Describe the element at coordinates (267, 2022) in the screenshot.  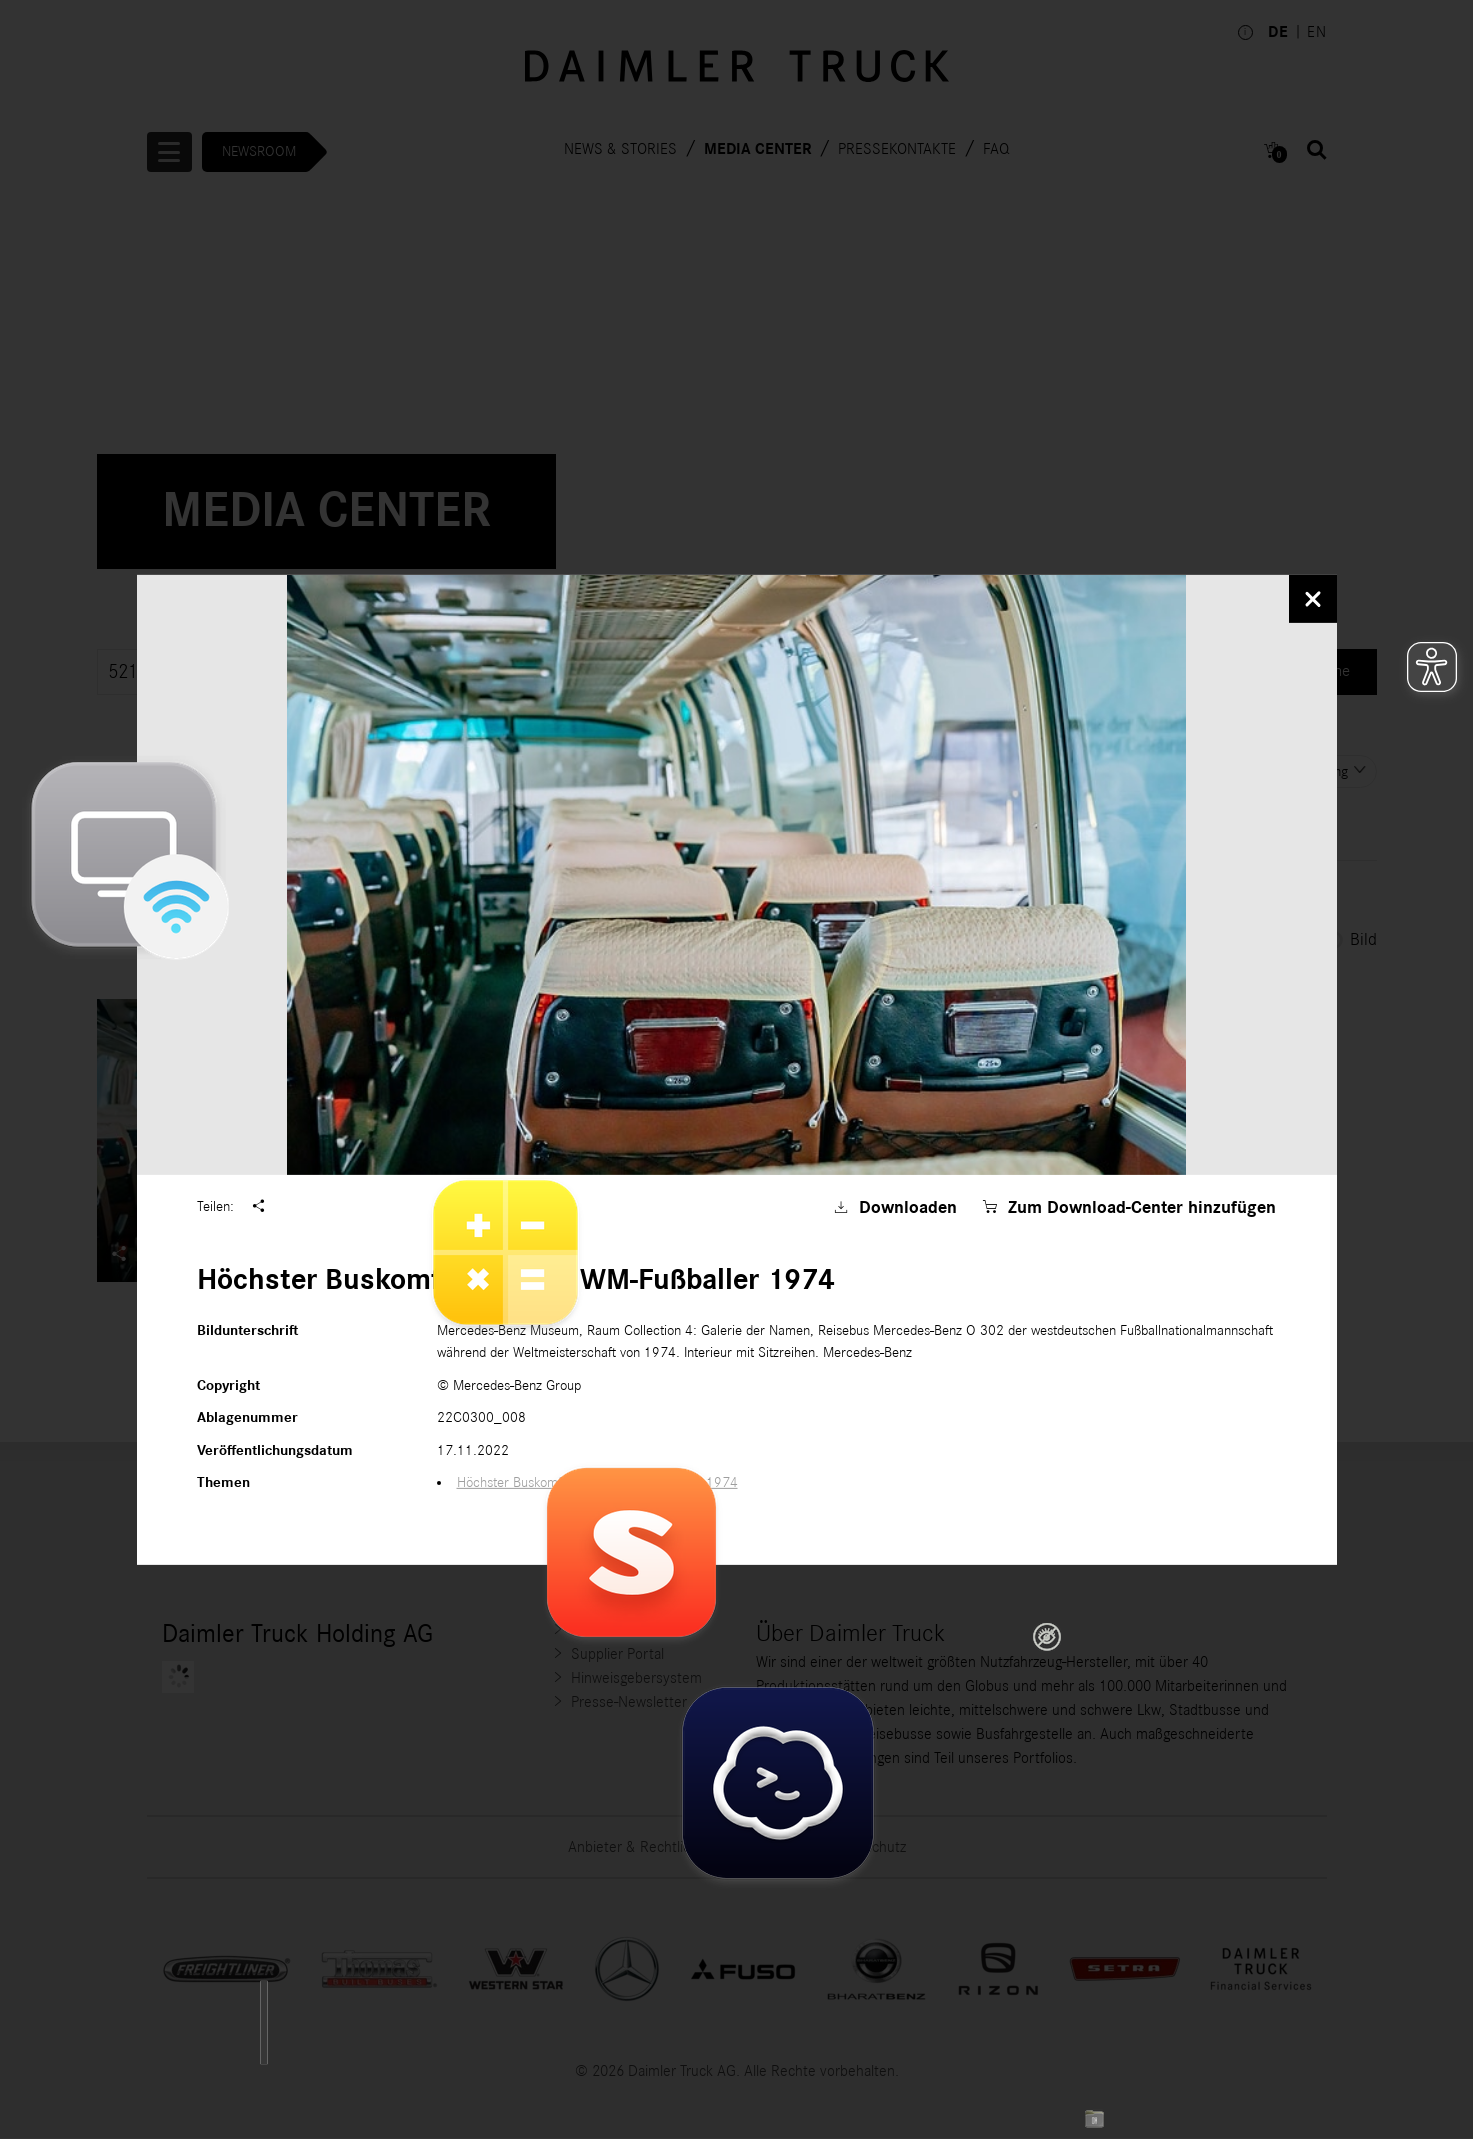
I see `visual divider between UI elements` at that location.